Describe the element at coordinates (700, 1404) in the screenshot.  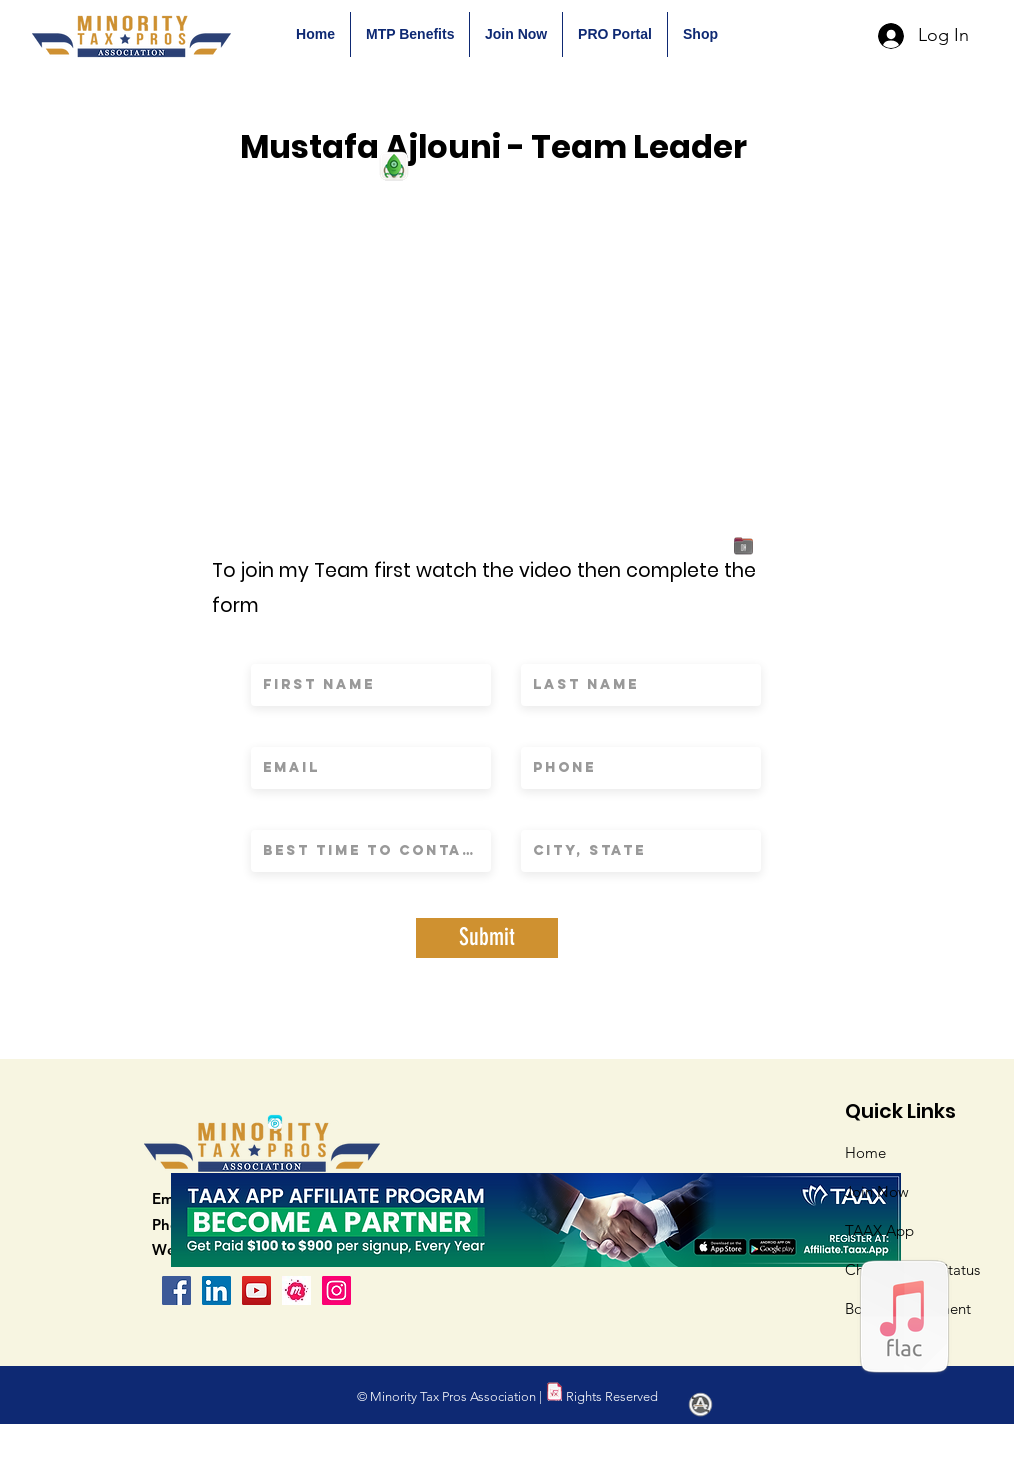
I see `check for available software updates` at that location.